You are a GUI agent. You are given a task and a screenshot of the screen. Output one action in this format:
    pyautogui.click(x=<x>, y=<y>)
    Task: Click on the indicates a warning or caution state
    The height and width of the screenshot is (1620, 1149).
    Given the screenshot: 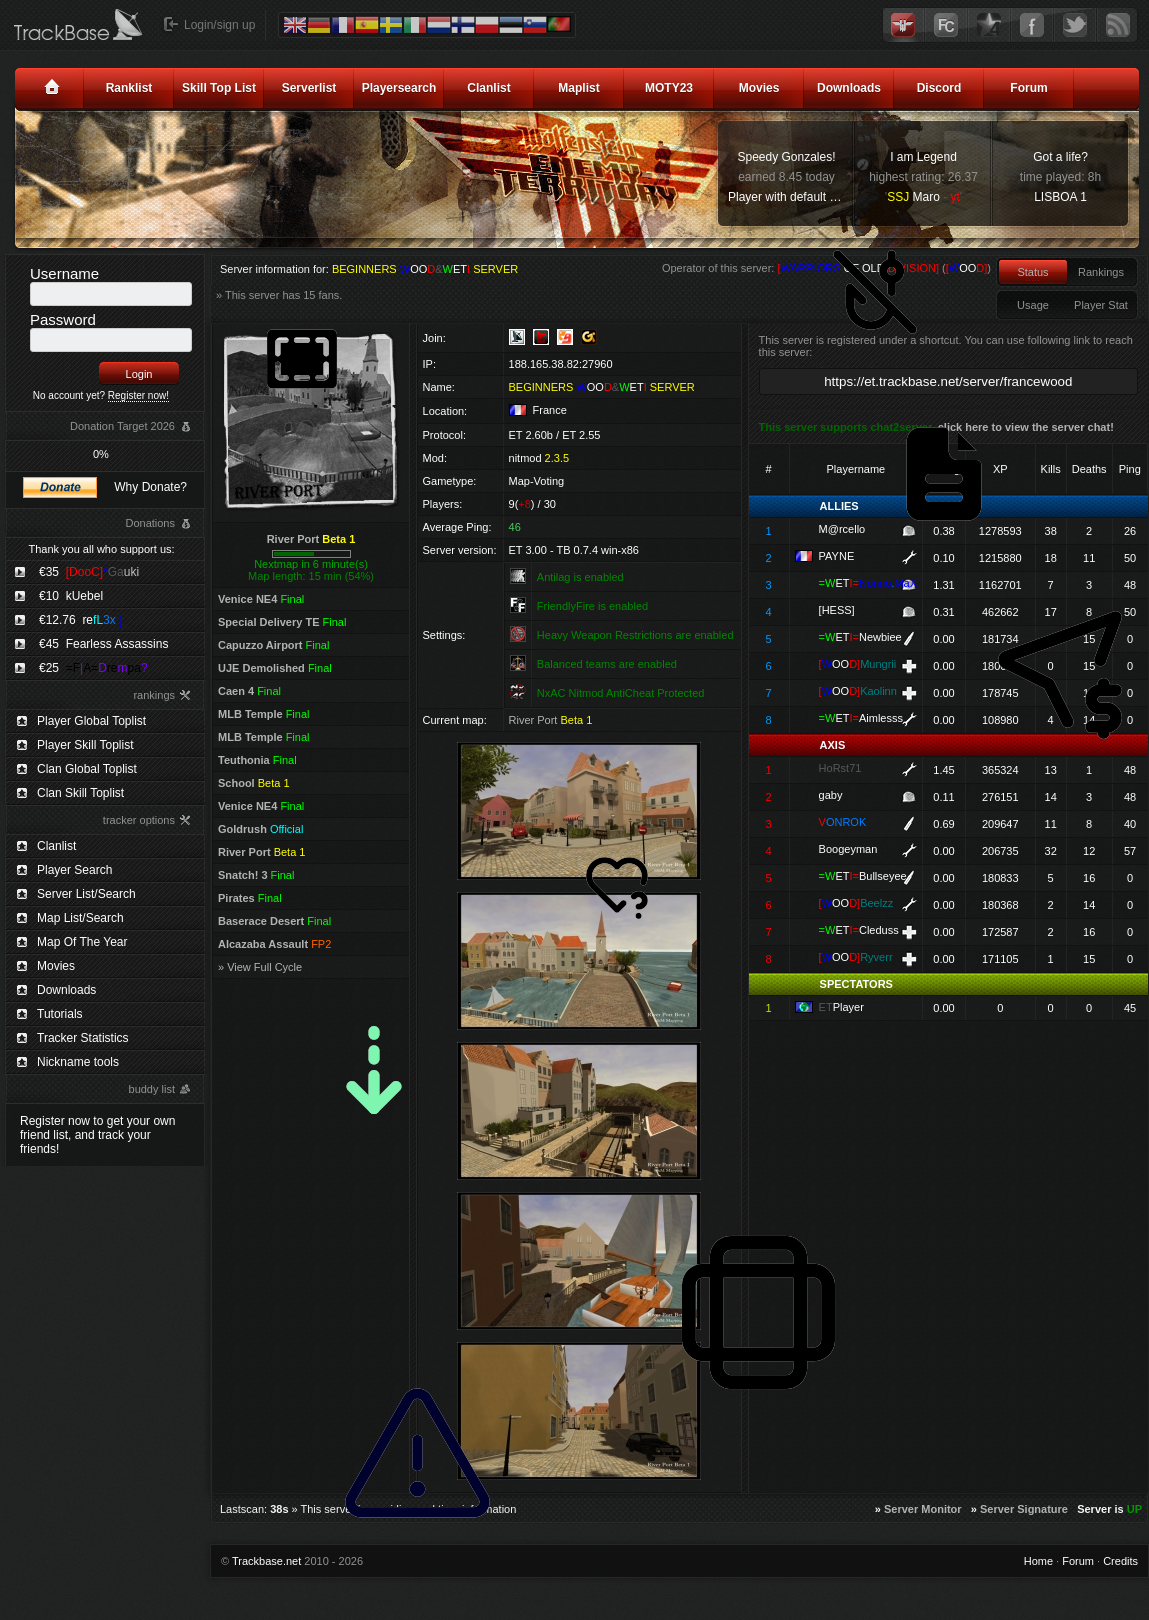 What is the action you would take?
    pyautogui.click(x=417, y=1455)
    